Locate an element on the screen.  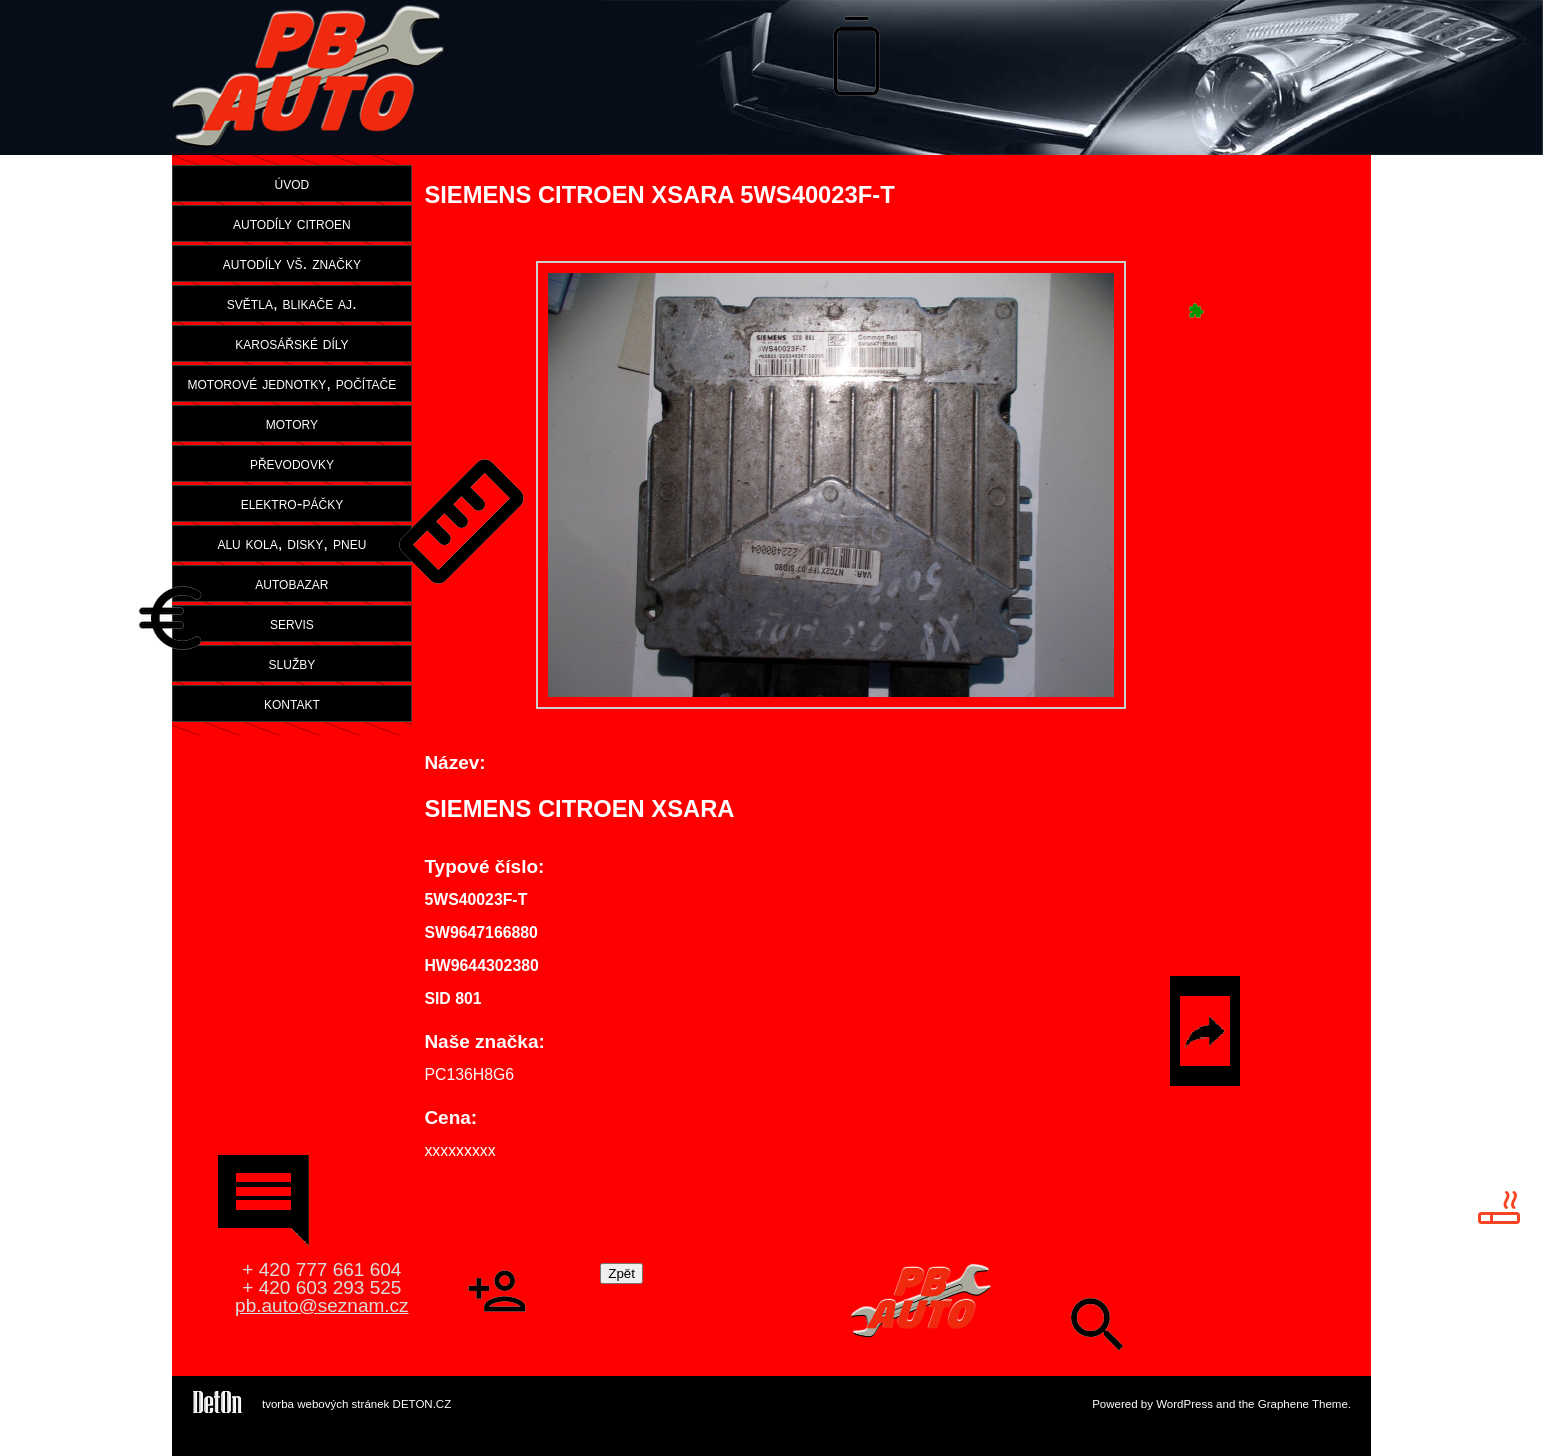
search for content or items is located at coordinates (1098, 1325).